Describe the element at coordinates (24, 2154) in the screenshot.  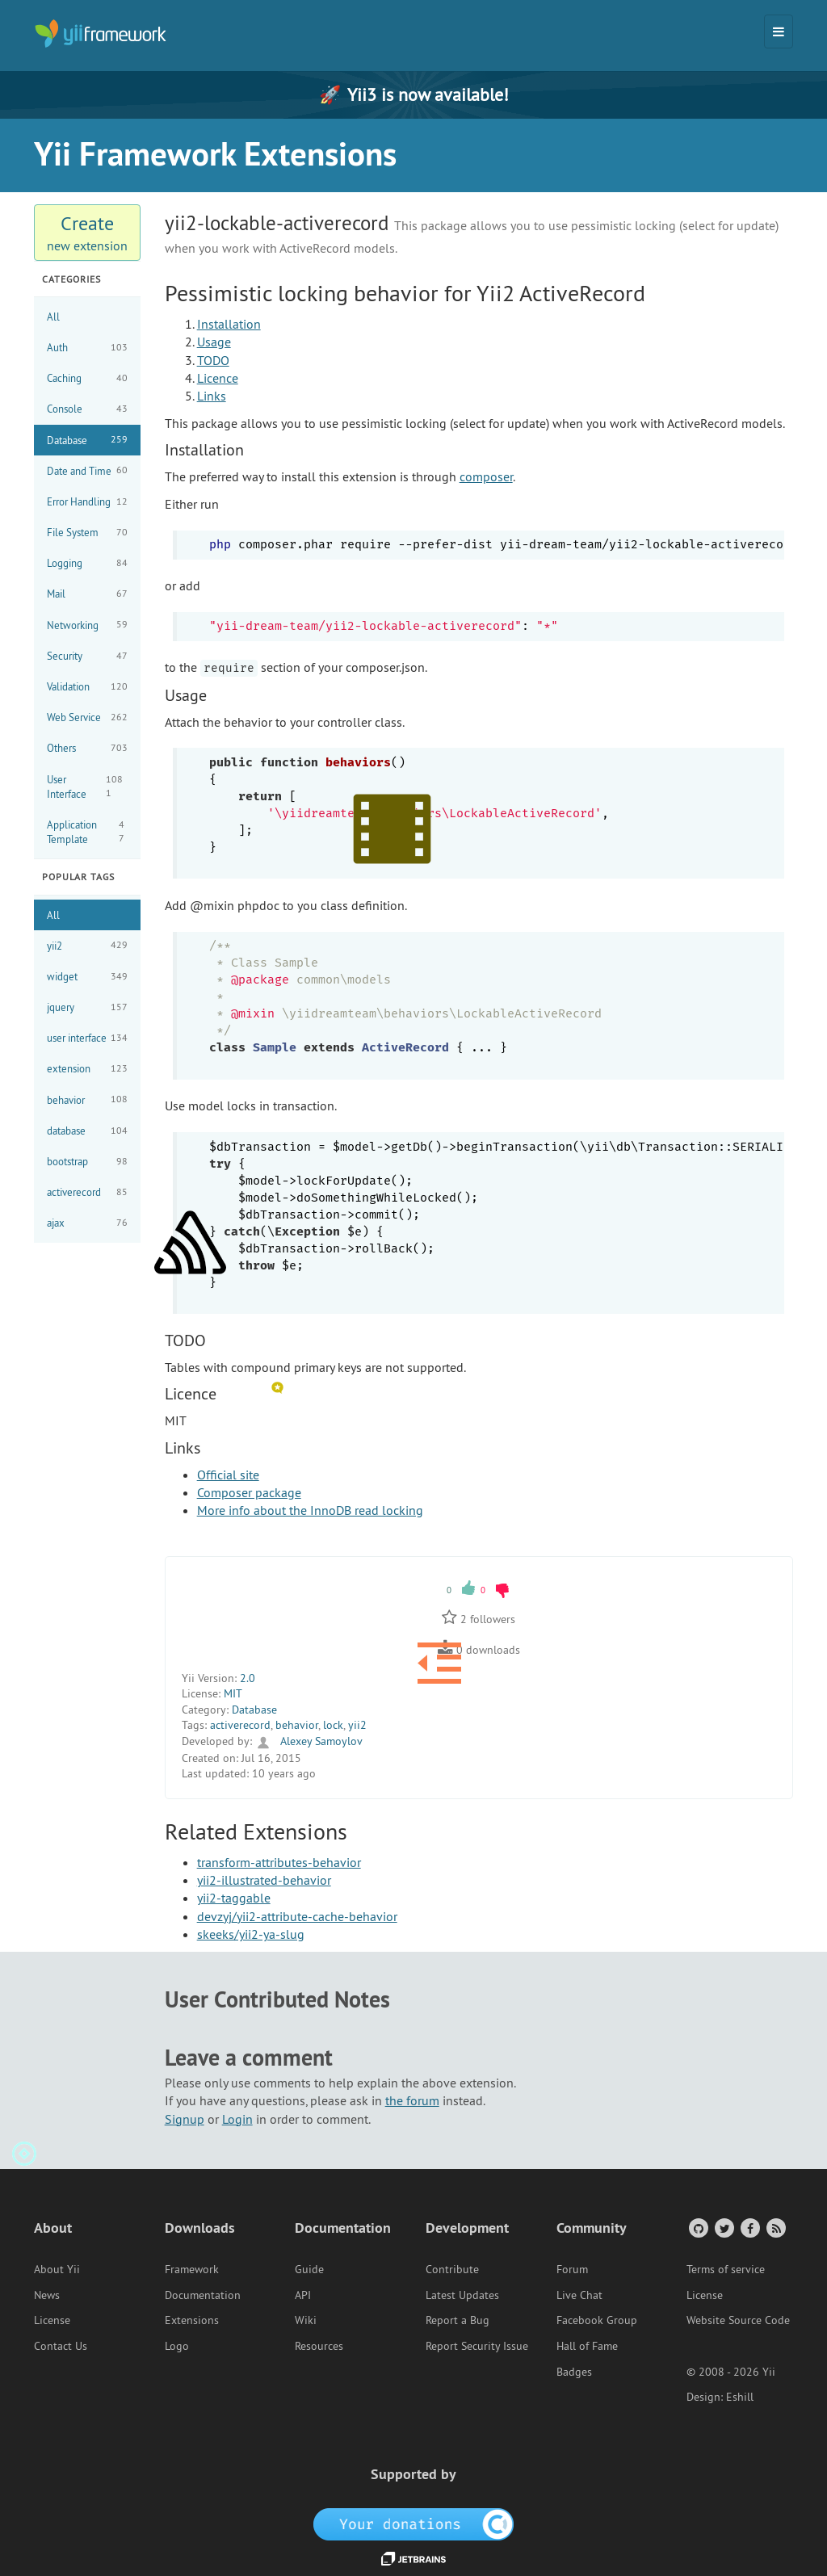
I see `view in-app currency or coin balance` at that location.